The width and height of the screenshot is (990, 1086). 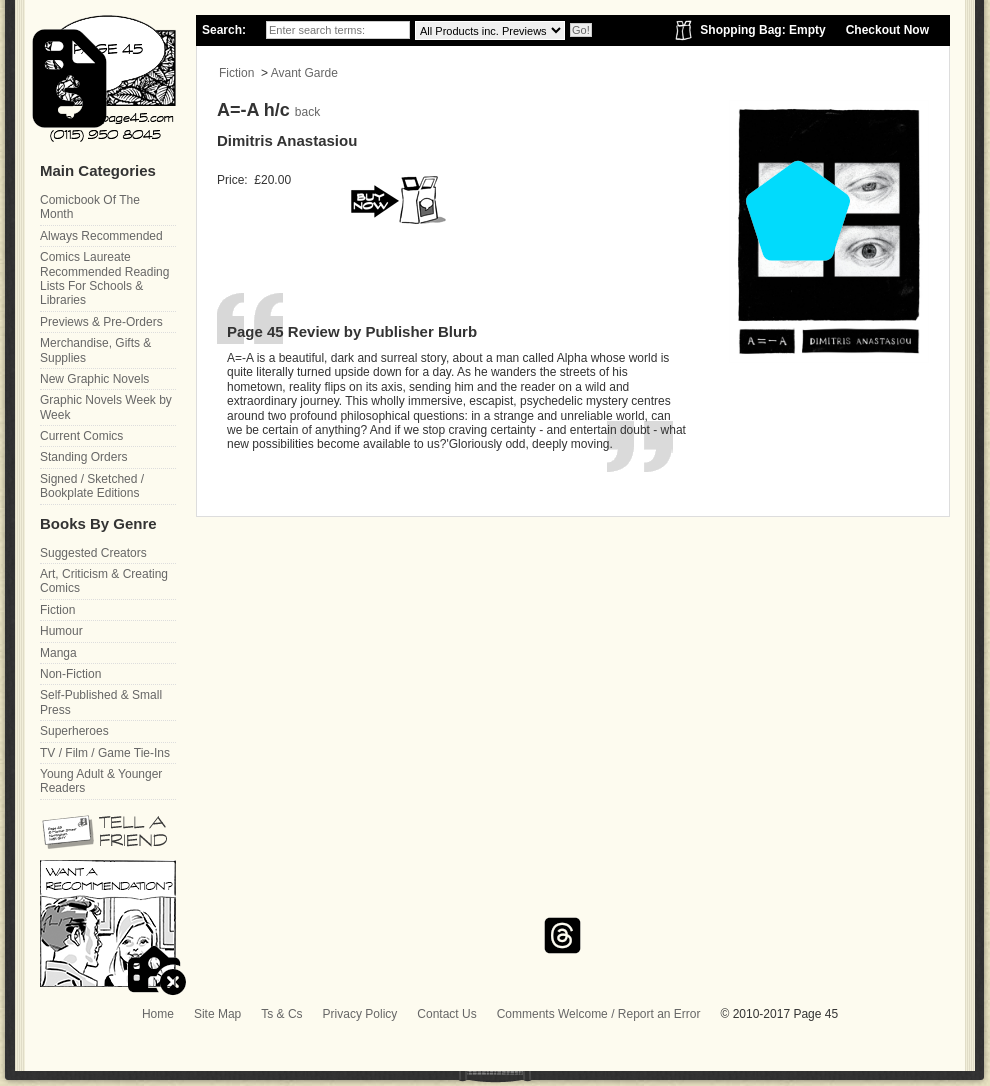 What do you see at coordinates (798, 212) in the screenshot?
I see `indicates a pentagon-shaped category or tag` at bounding box center [798, 212].